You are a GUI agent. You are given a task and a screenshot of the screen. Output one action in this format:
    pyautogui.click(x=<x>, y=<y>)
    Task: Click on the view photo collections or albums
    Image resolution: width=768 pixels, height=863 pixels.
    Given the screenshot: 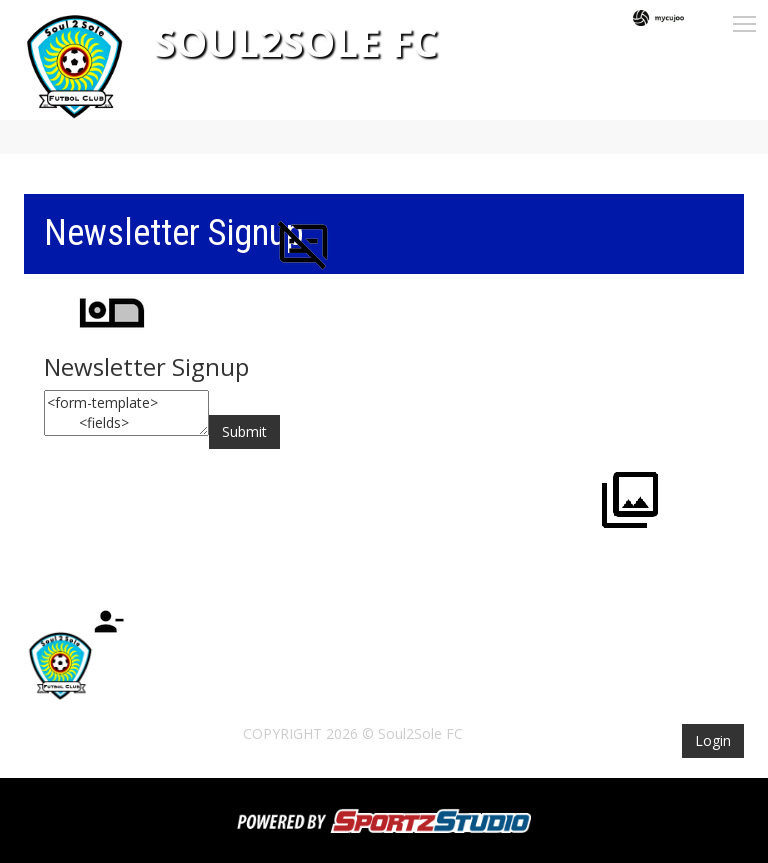 What is the action you would take?
    pyautogui.click(x=630, y=500)
    